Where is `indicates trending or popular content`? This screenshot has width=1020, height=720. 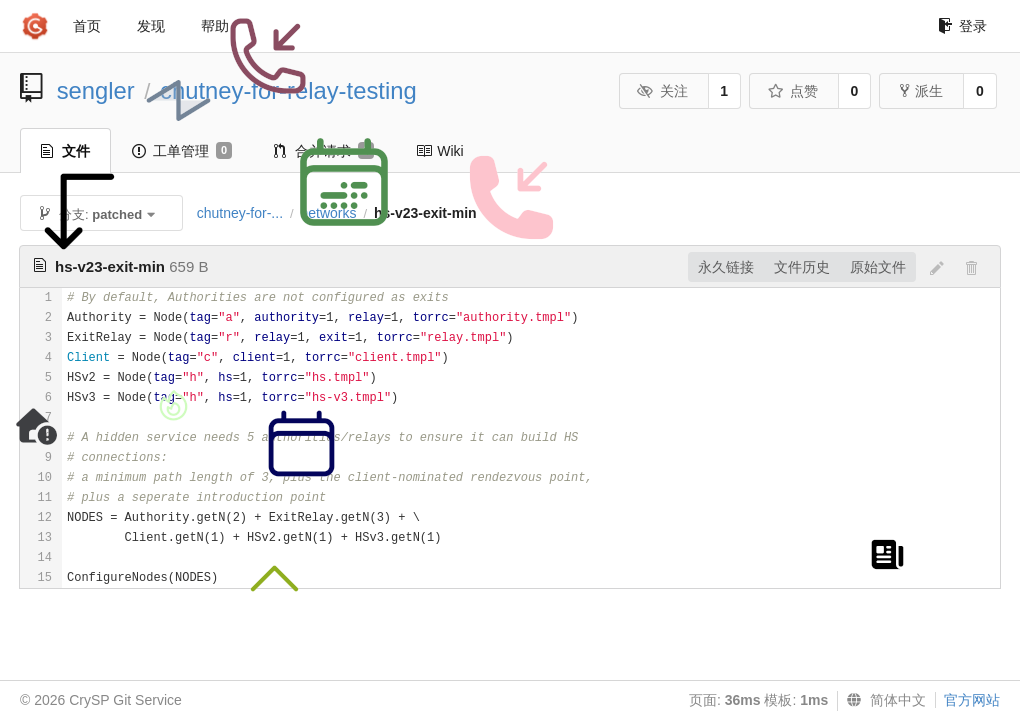 indicates trending or popular content is located at coordinates (173, 405).